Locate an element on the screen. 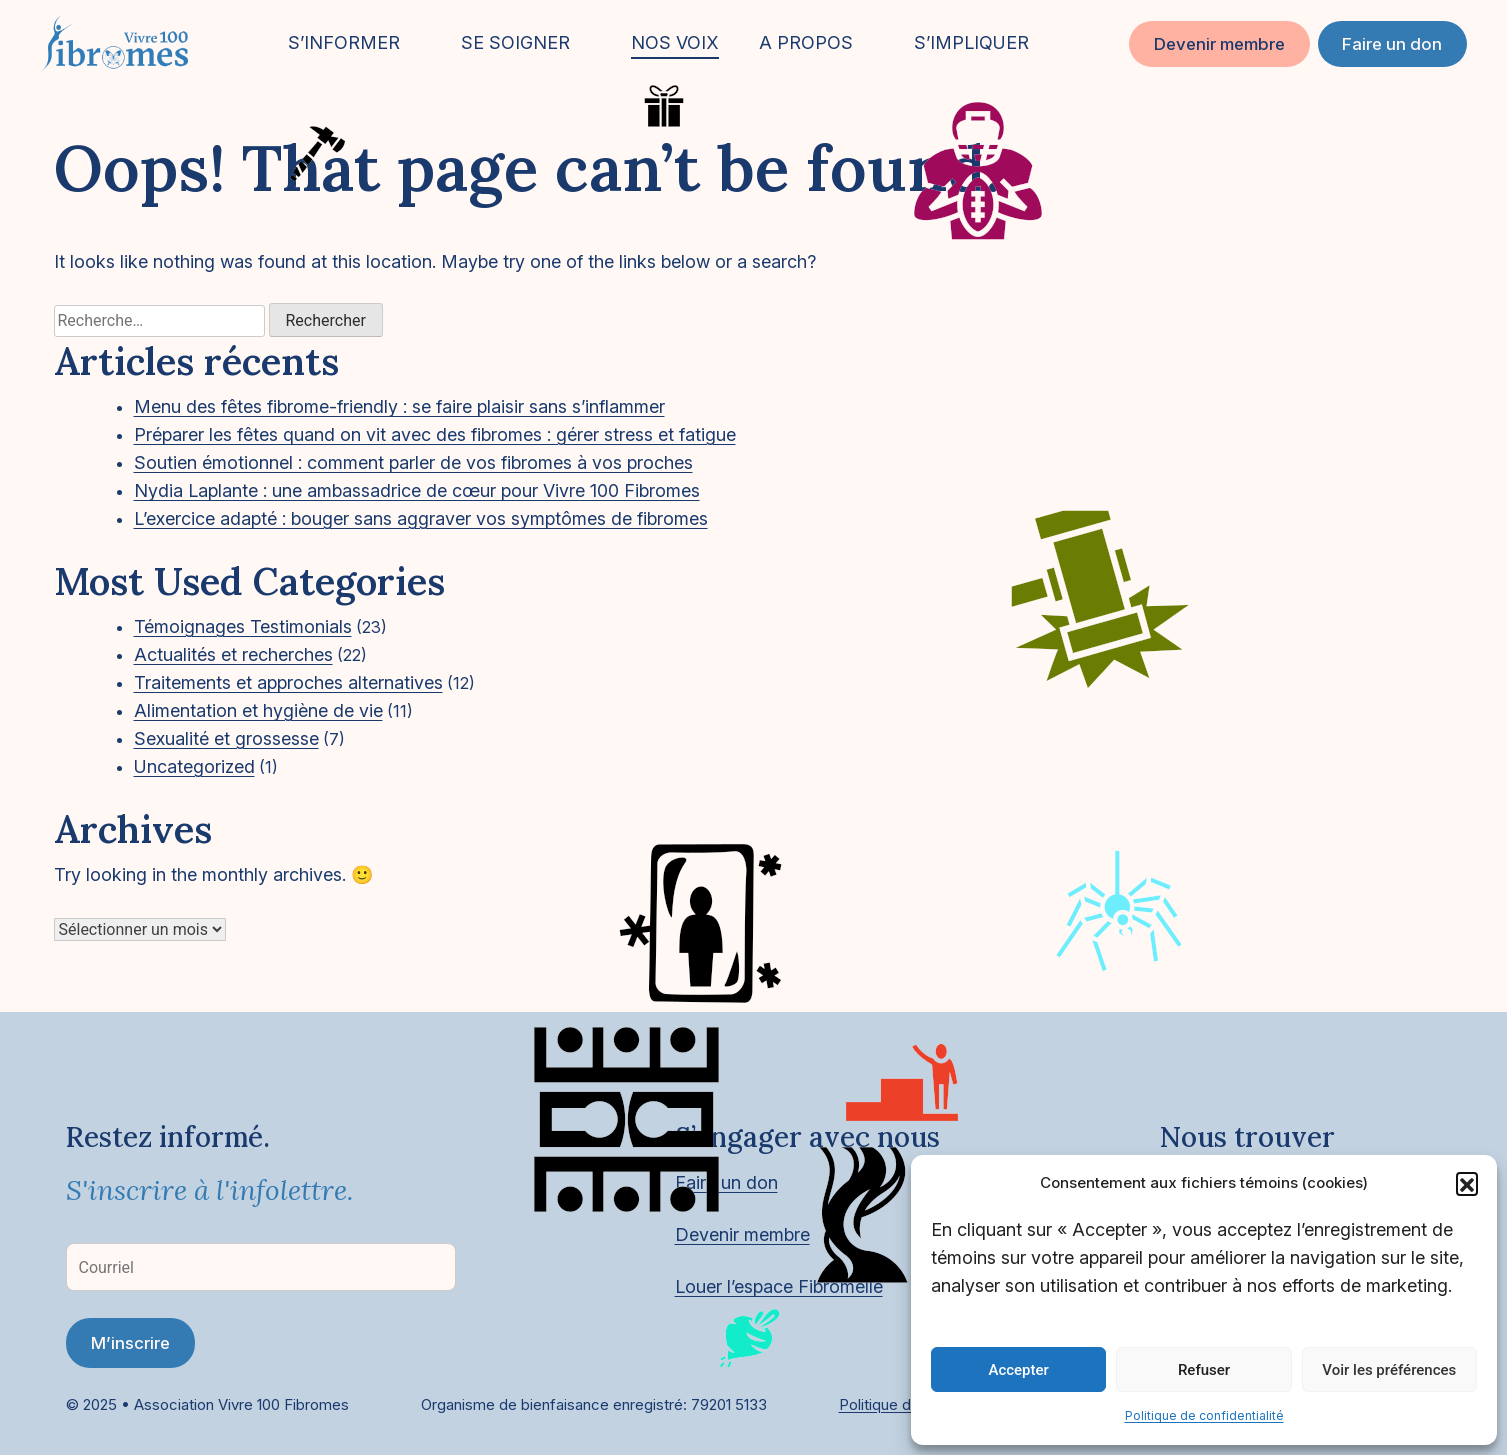 The height and width of the screenshot is (1455, 1507). view american football player profile is located at coordinates (978, 166).